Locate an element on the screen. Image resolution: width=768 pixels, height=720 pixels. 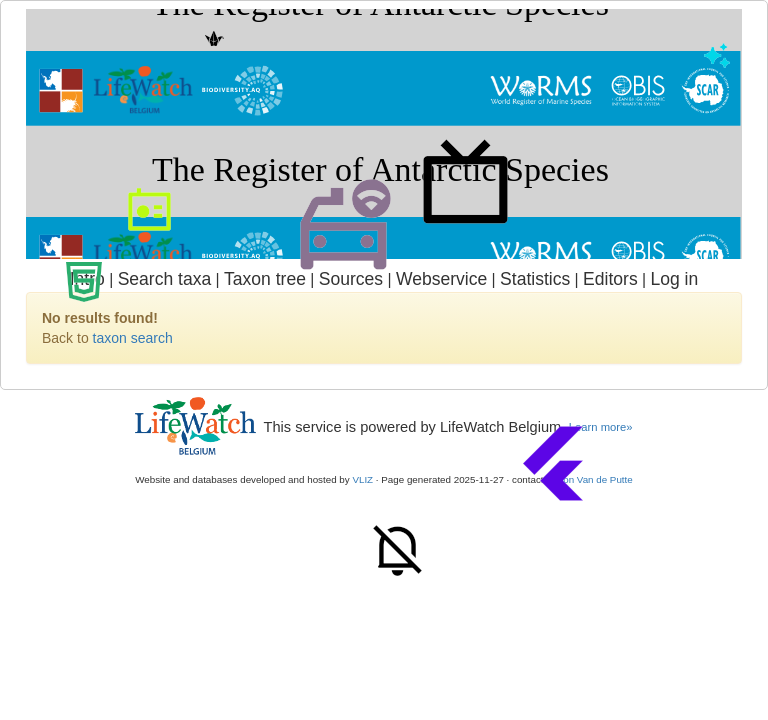
open padlet app is located at coordinates (214, 38).